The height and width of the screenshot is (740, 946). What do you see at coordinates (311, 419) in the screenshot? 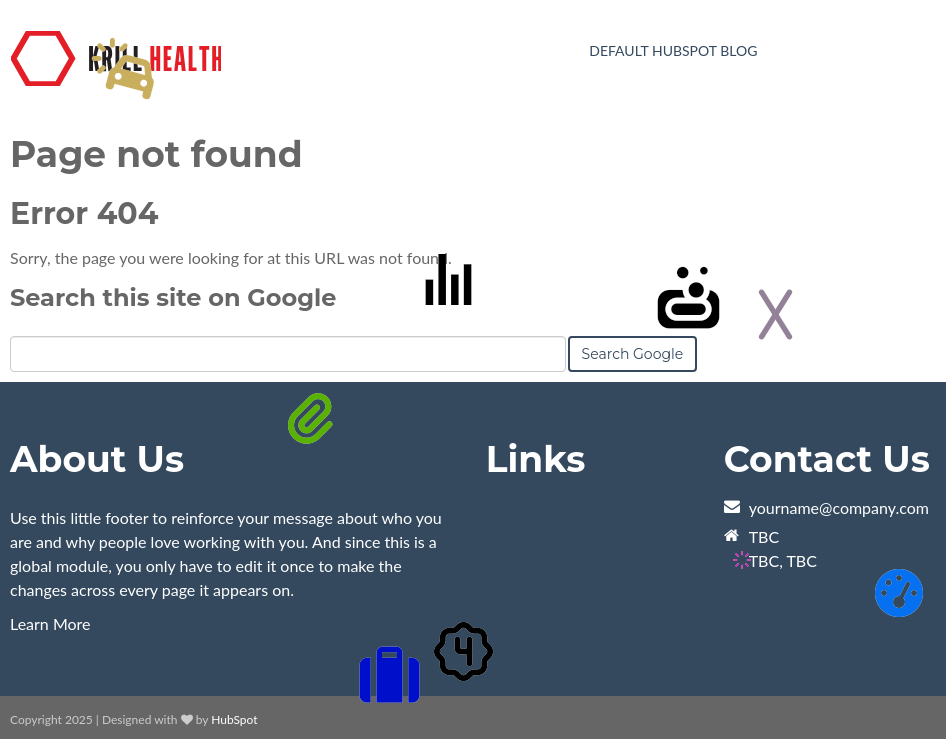
I see `attach a file to your message` at bounding box center [311, 419].